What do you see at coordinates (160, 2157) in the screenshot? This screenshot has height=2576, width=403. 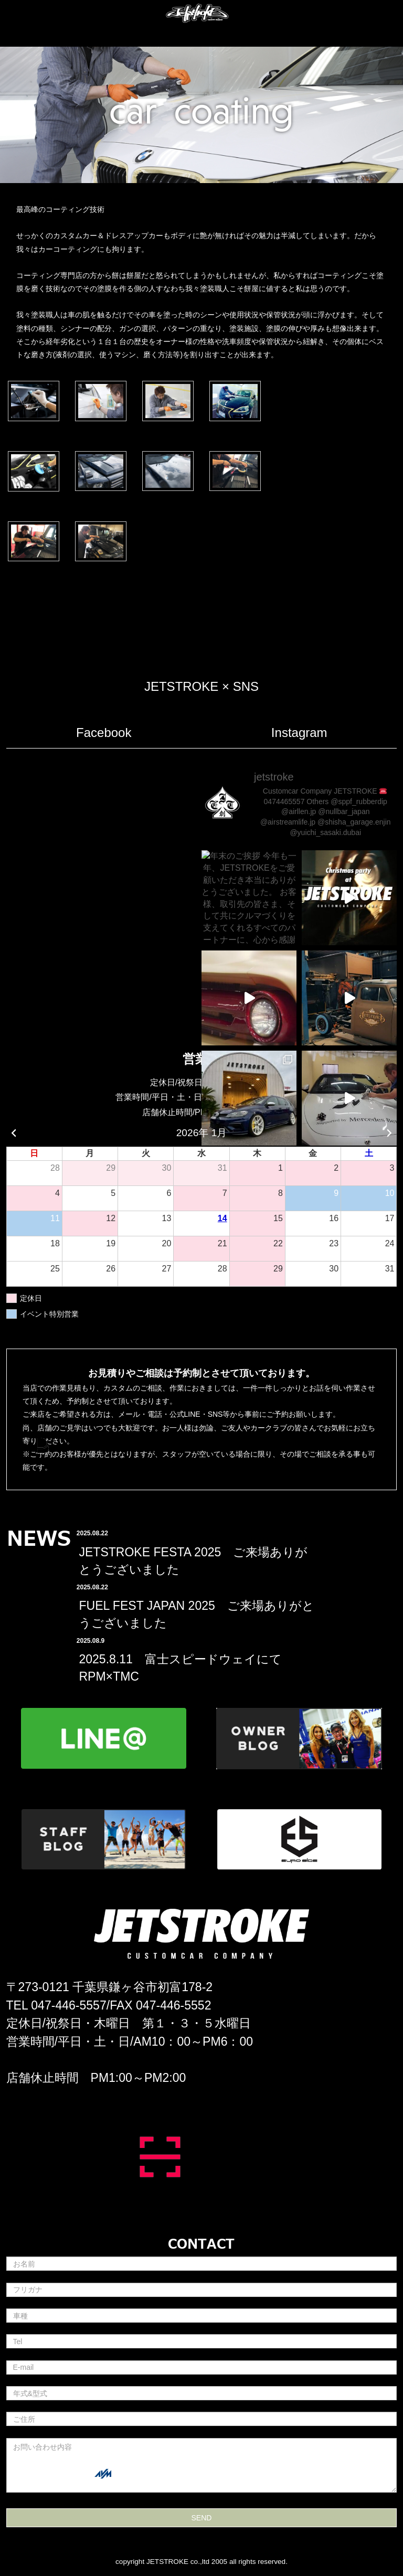 I see `scan a QR code` at bounding box center [160, 2157].